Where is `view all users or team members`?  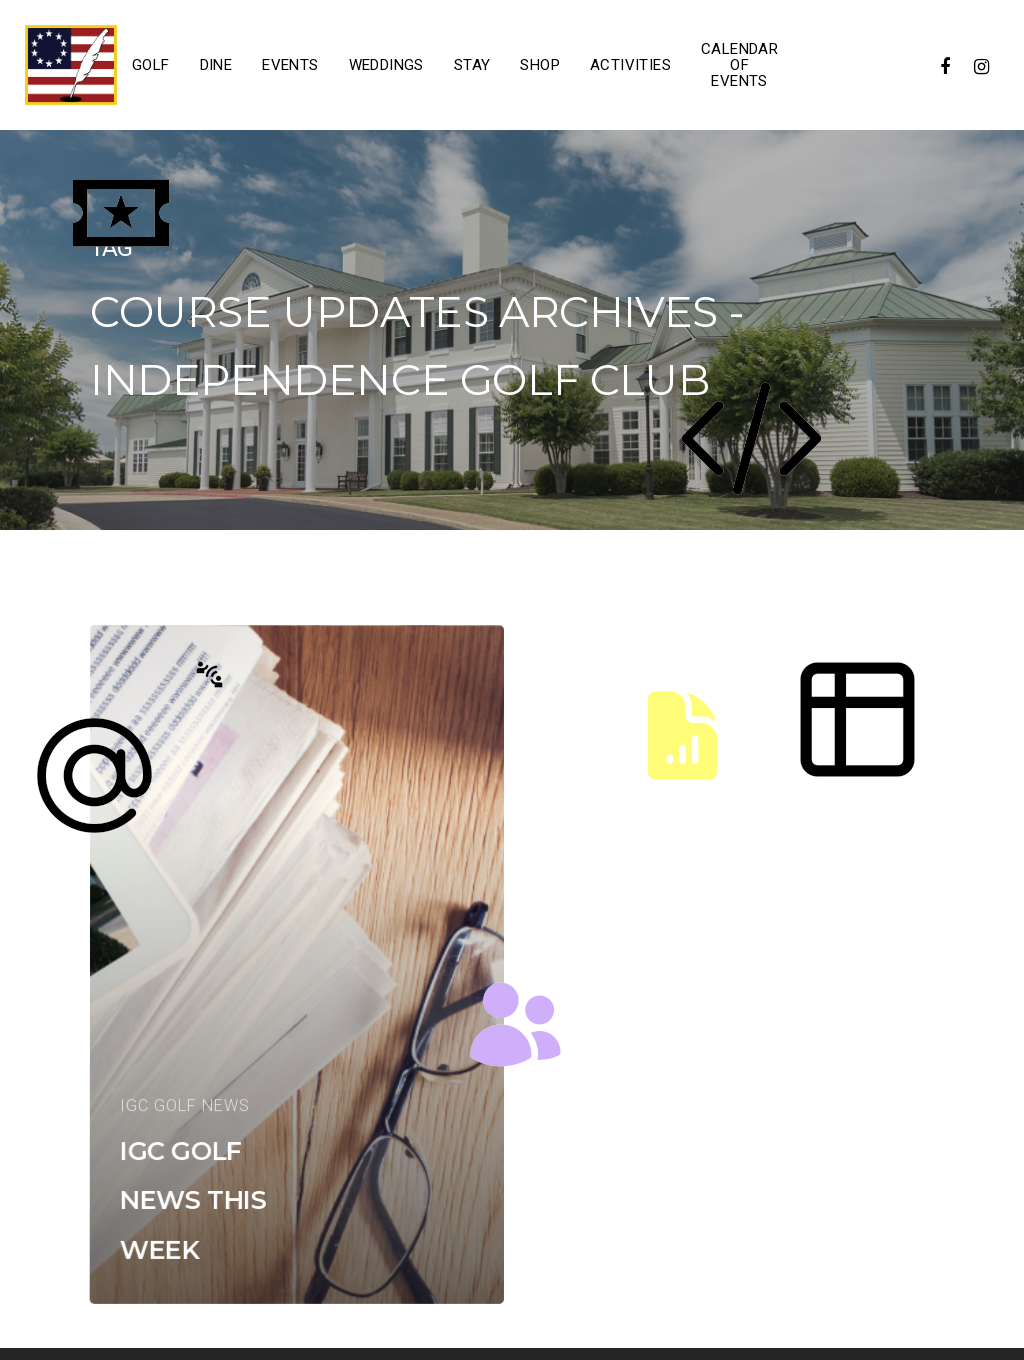 view all users or team members is located at coordinates (515, 1024).